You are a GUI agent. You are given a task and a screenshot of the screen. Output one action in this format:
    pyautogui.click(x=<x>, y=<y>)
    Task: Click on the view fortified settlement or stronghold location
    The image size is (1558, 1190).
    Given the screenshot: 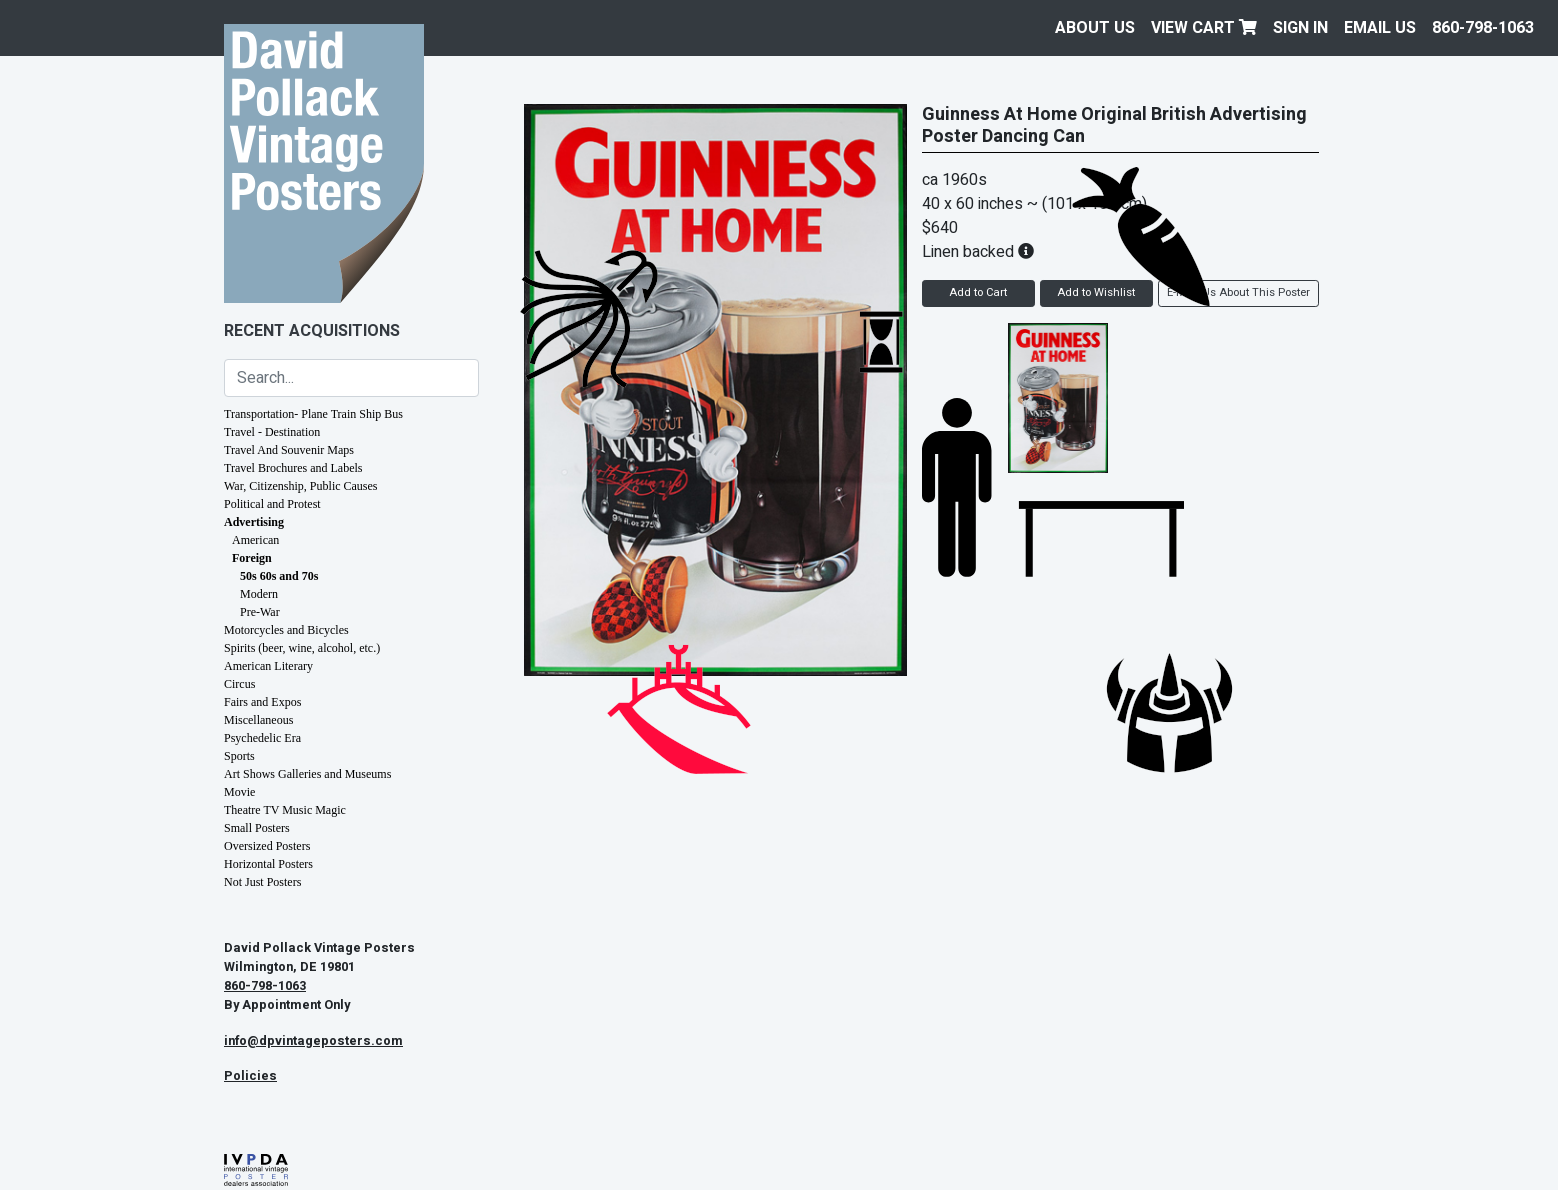 What is the action you would take?
    pyautogui.click(x=678, y=705)
    